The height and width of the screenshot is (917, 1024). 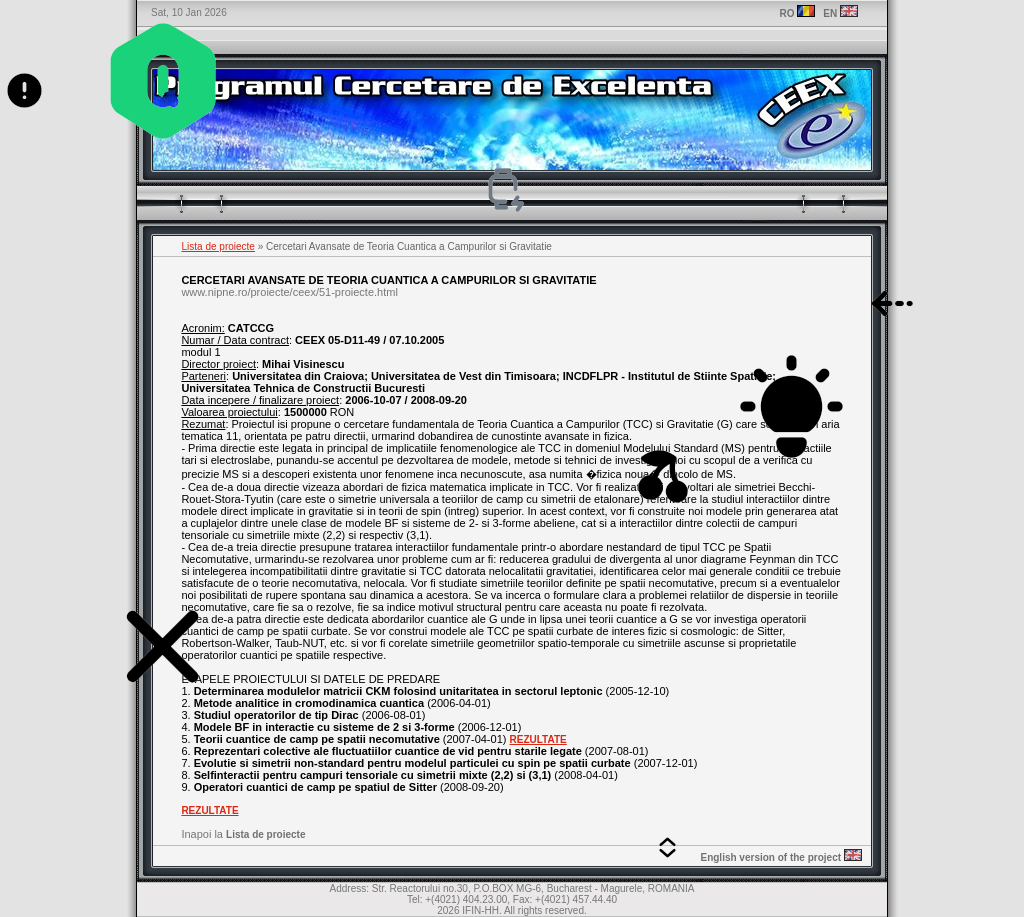 What do you see at coordinates (892, 303) in the screenshot?
I see `go back to previous step` at bounding box center [892, 303].